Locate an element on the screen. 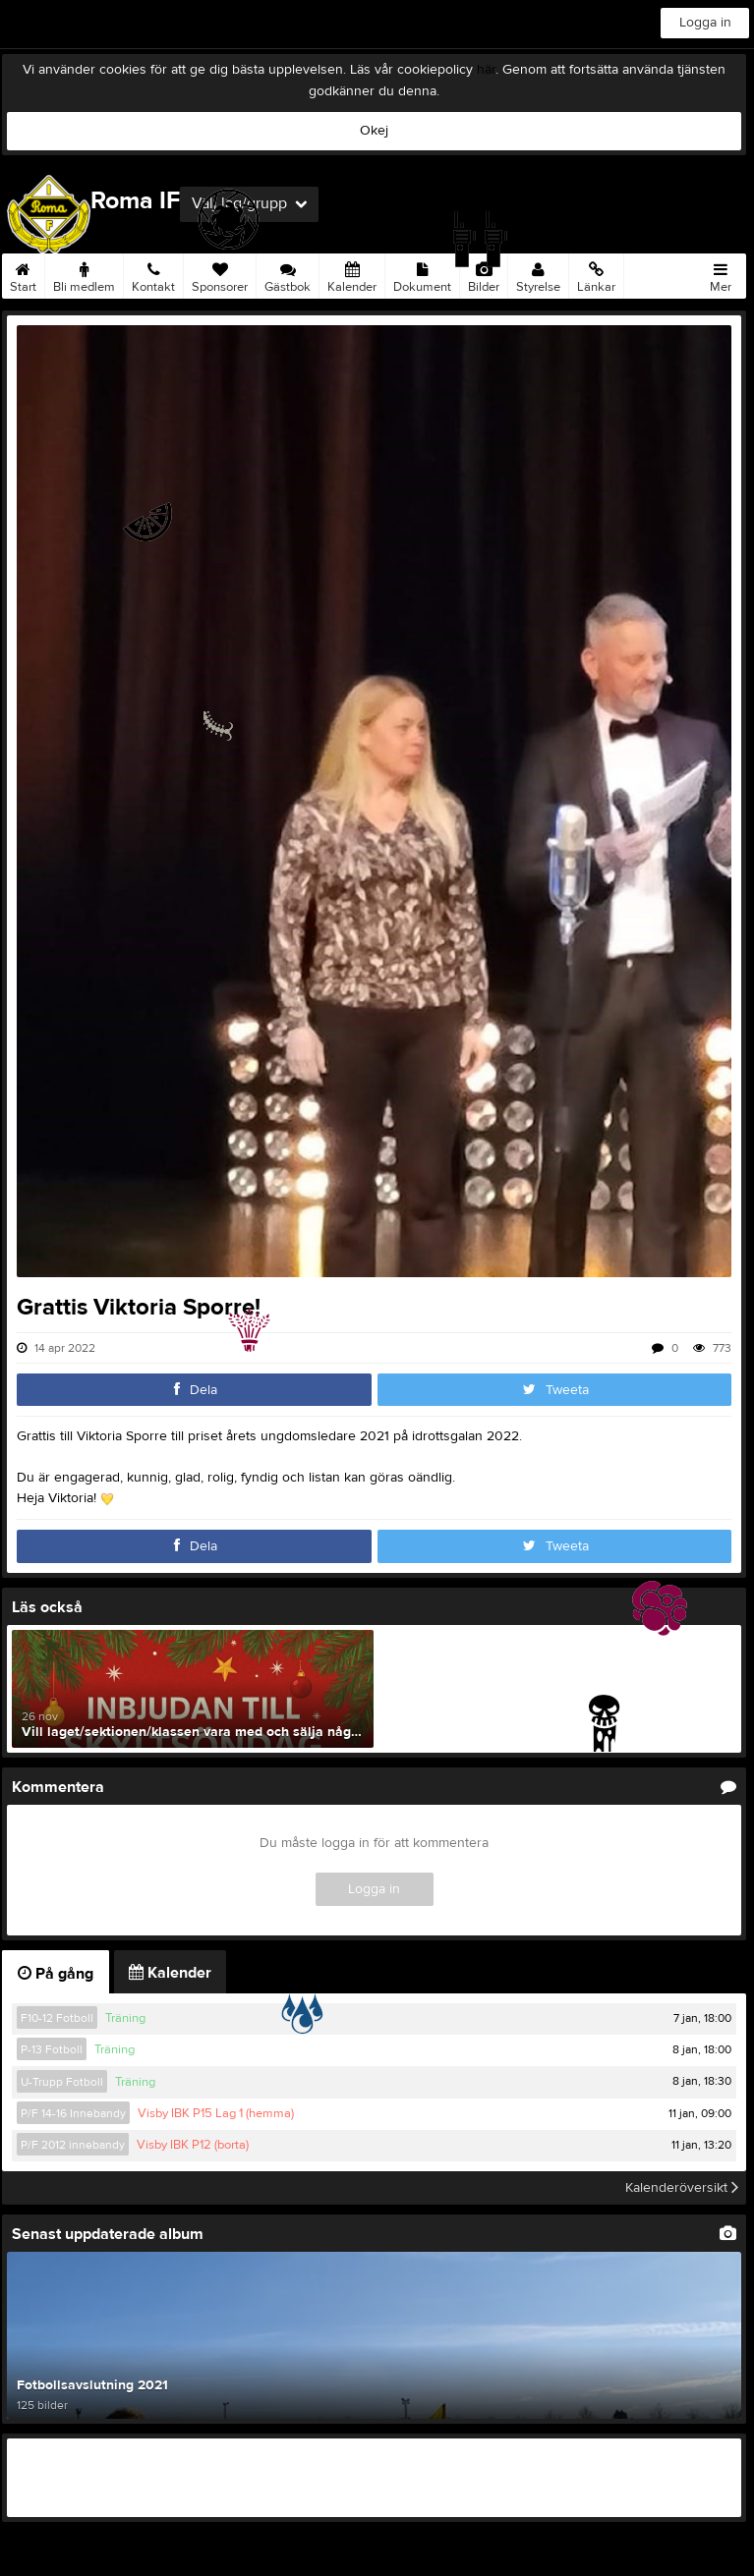  indicates poison or toxic damage status is located at coordinates (603, 1722).